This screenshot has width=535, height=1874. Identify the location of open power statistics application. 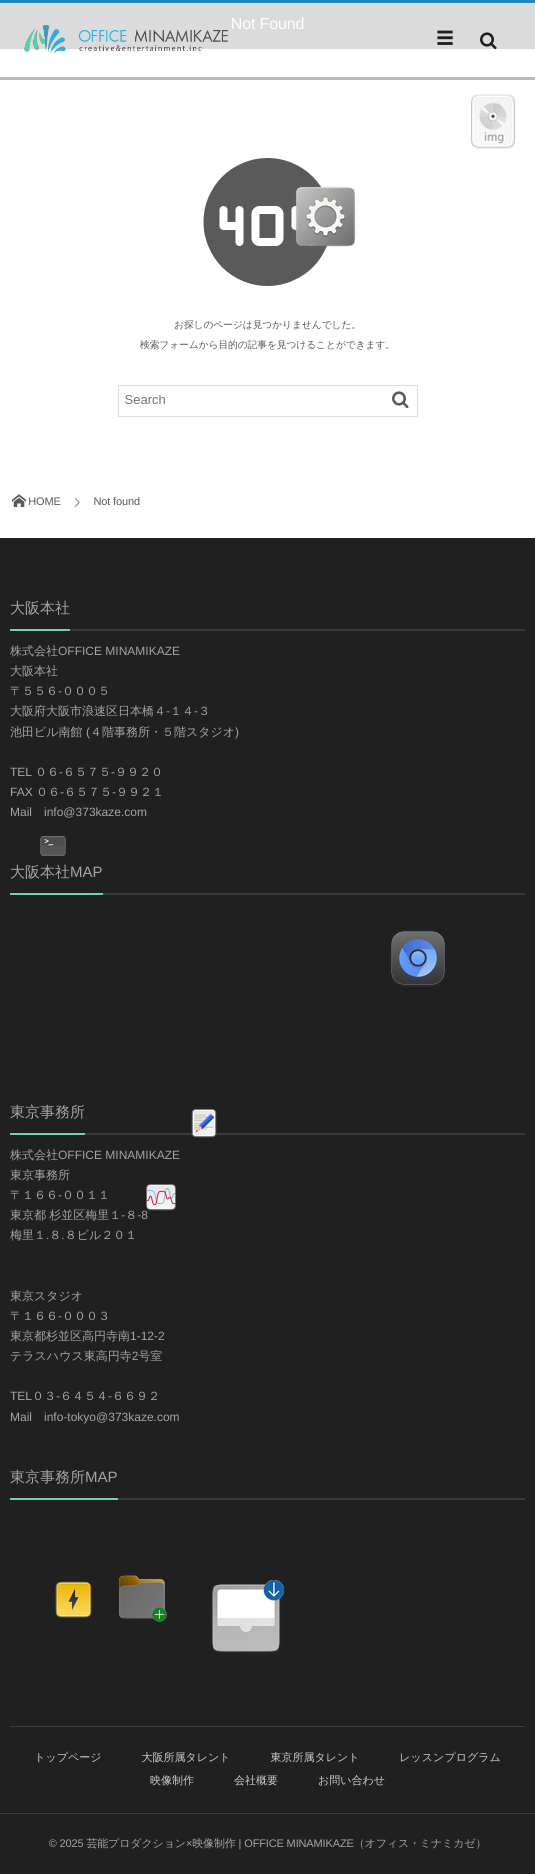
(161, 1197).